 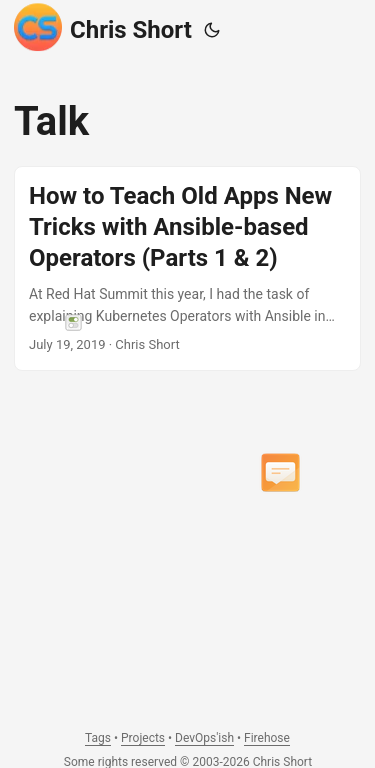 What do you see at coordinates (280, 472) in the screenshot?
I see `open the chatty messaging app` at bounding box center [280, 472].